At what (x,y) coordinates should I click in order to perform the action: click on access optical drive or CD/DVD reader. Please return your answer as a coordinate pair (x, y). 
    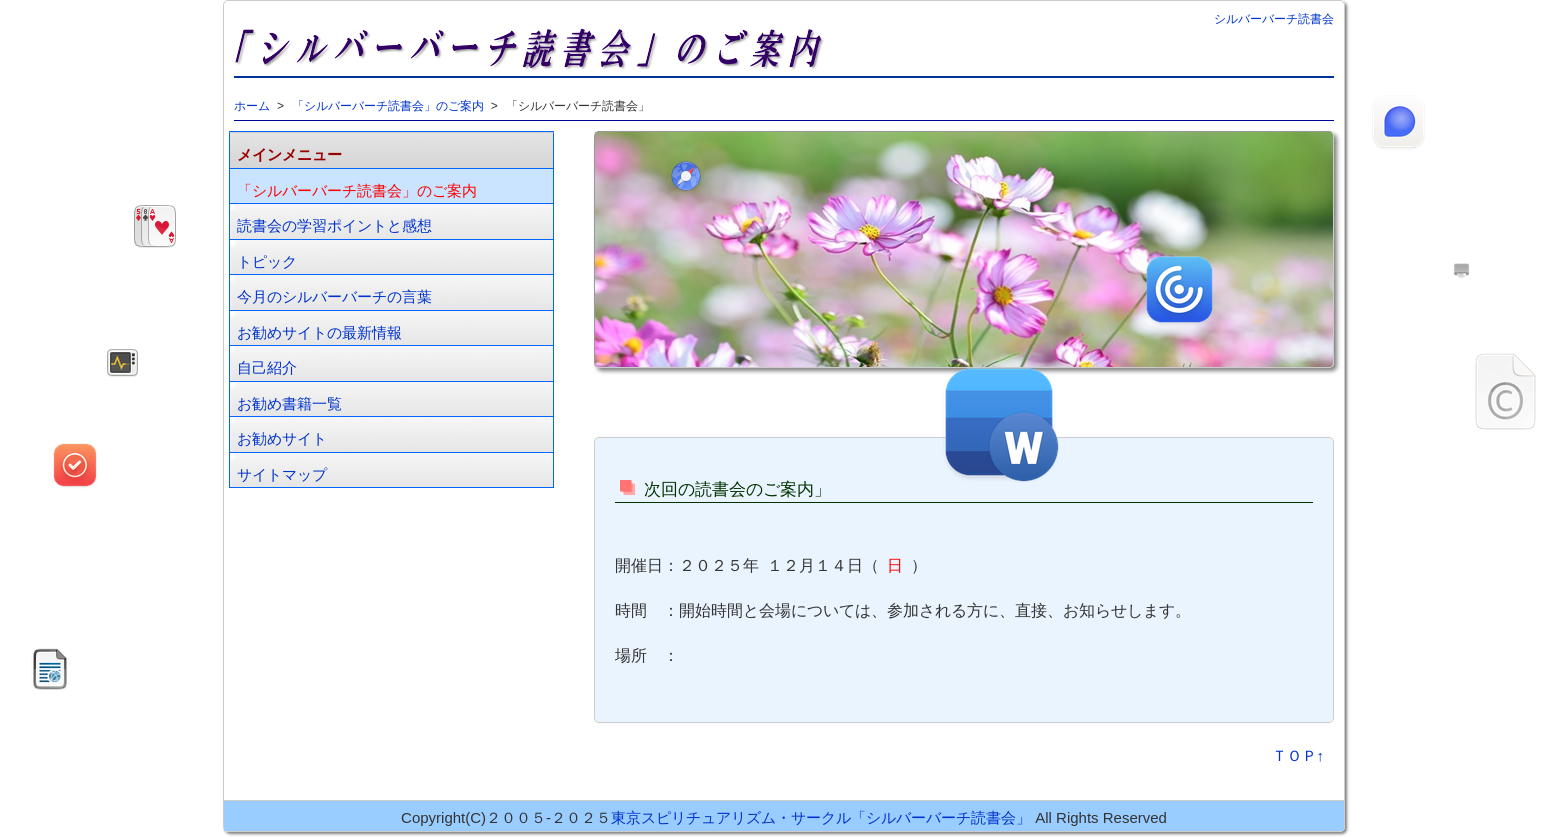
    Looking at the image, I should click on (1461, 269).